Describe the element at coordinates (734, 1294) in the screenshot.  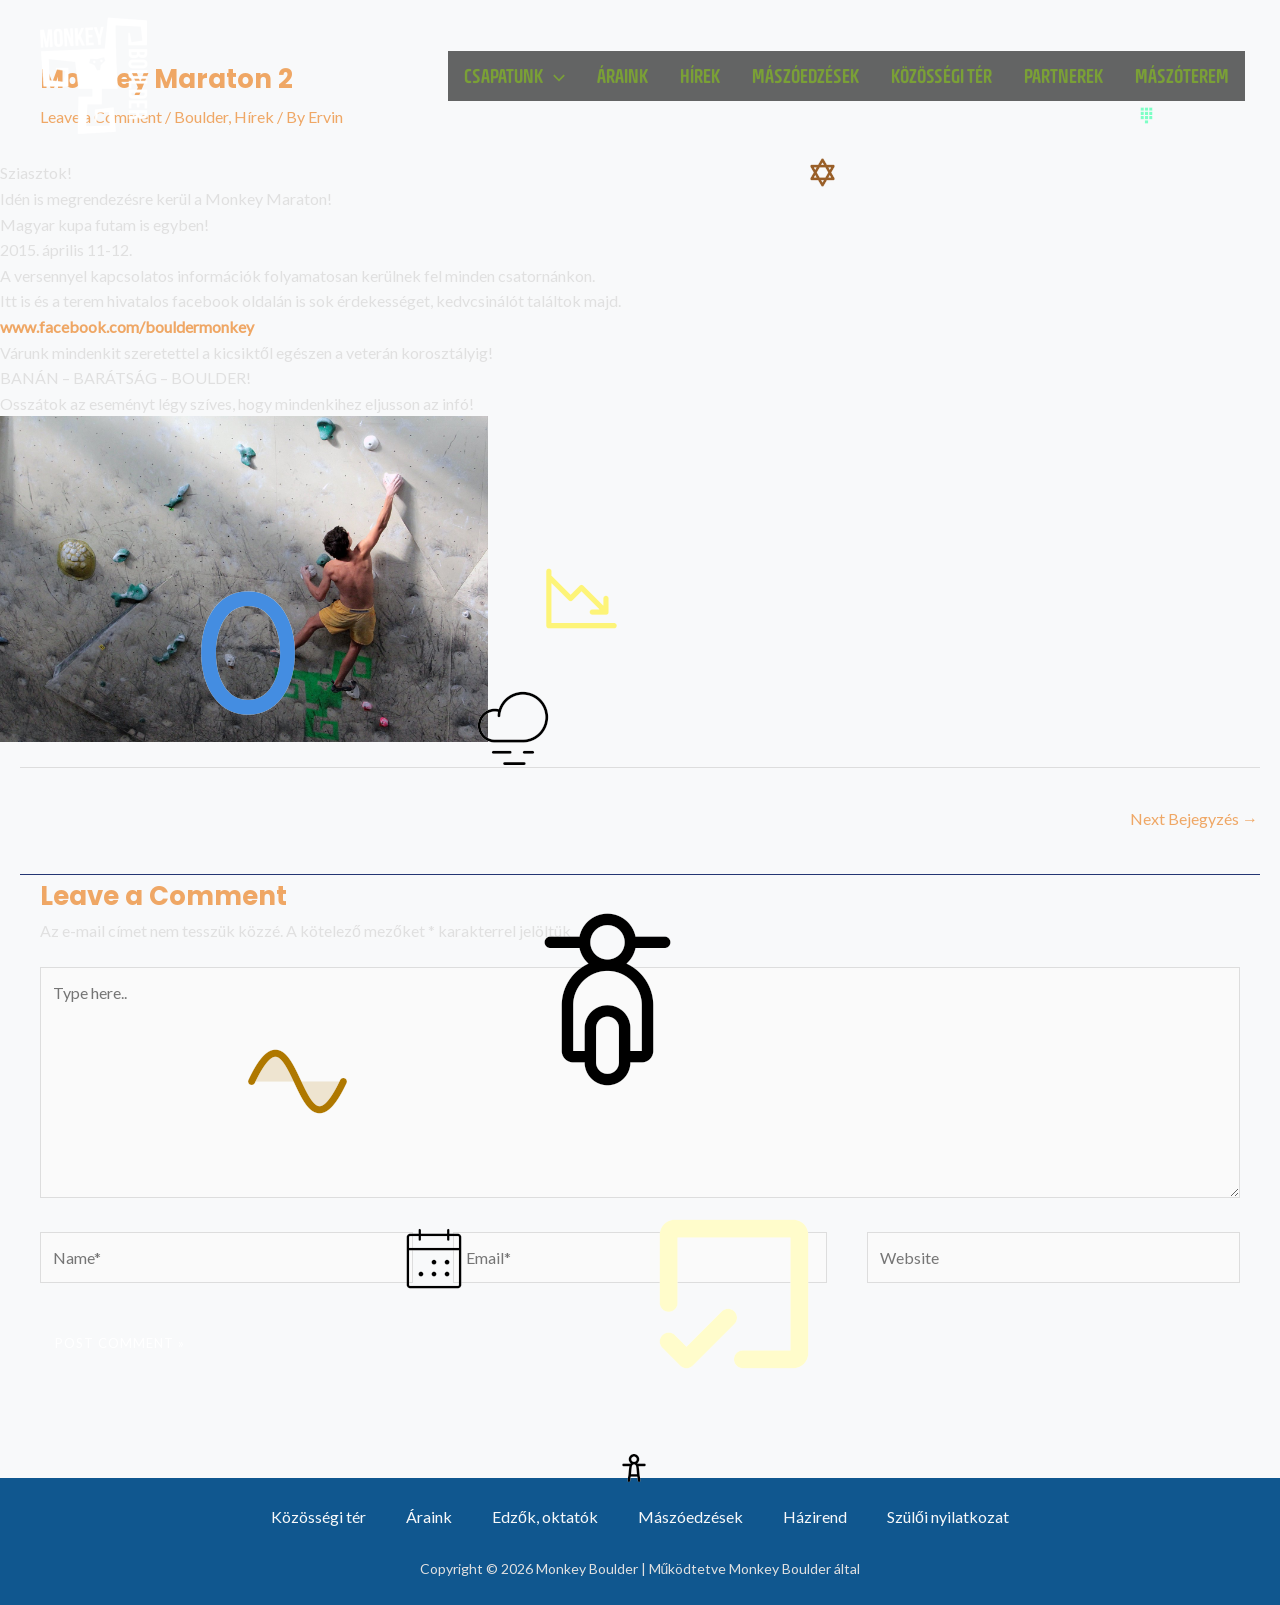
I see `mark task as complete` at that location.